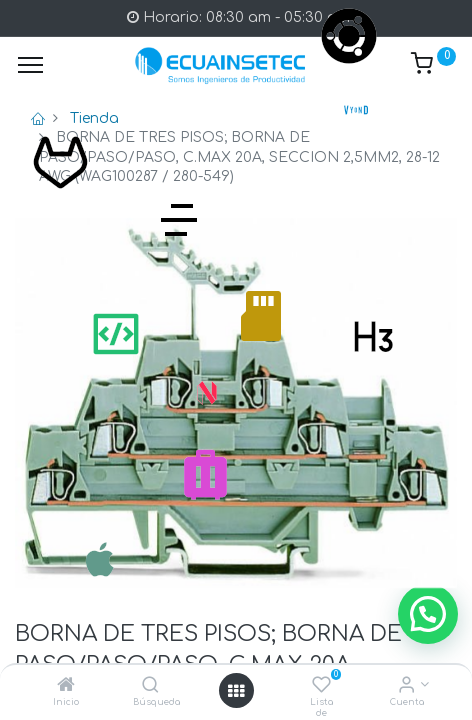  I want to click on format text as heading level 3, so click(373, 336).